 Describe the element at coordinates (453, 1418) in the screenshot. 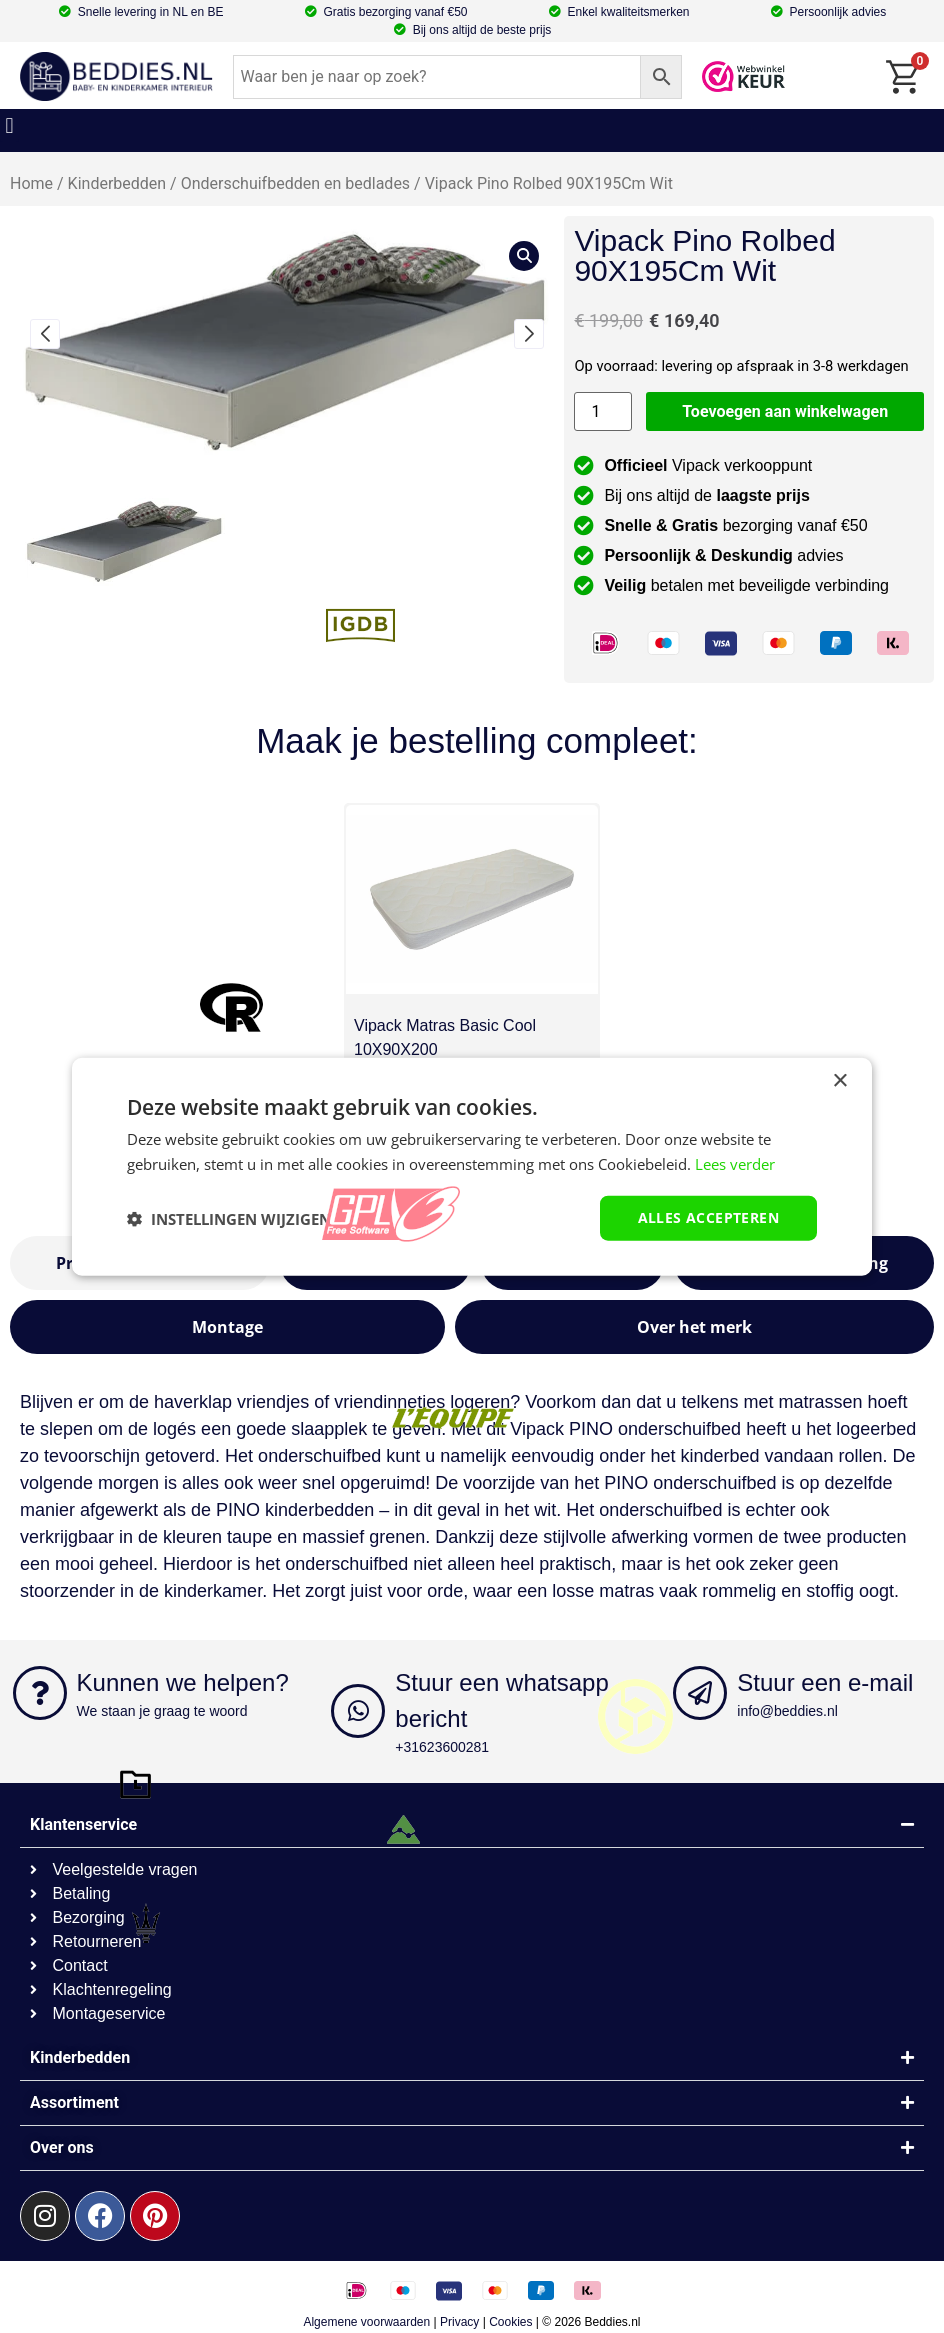

I see `link to L'Équipe sports news website` at that location.